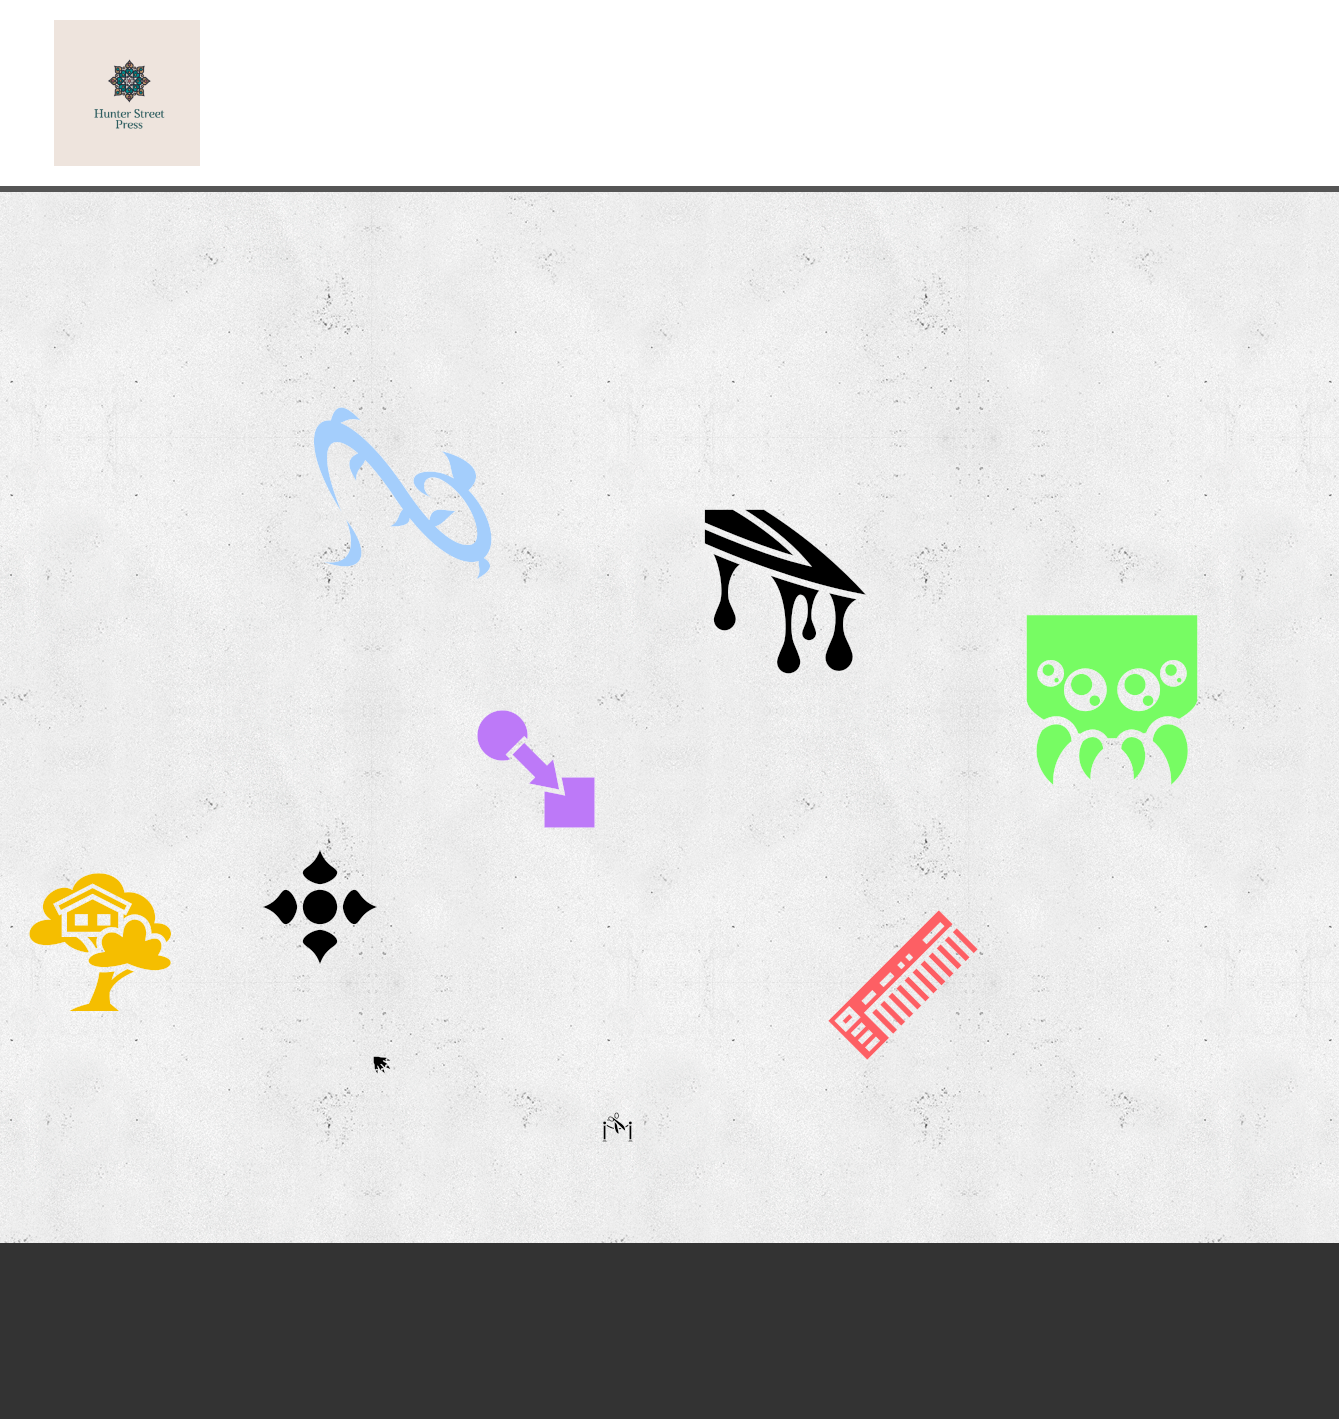 Image resolution: width=1339 pixels, height=1419 pixels. Describe the element at coordinates (785, 590) in the screenshot. I see `indicates a critical hit or bleeding effect` at that location.